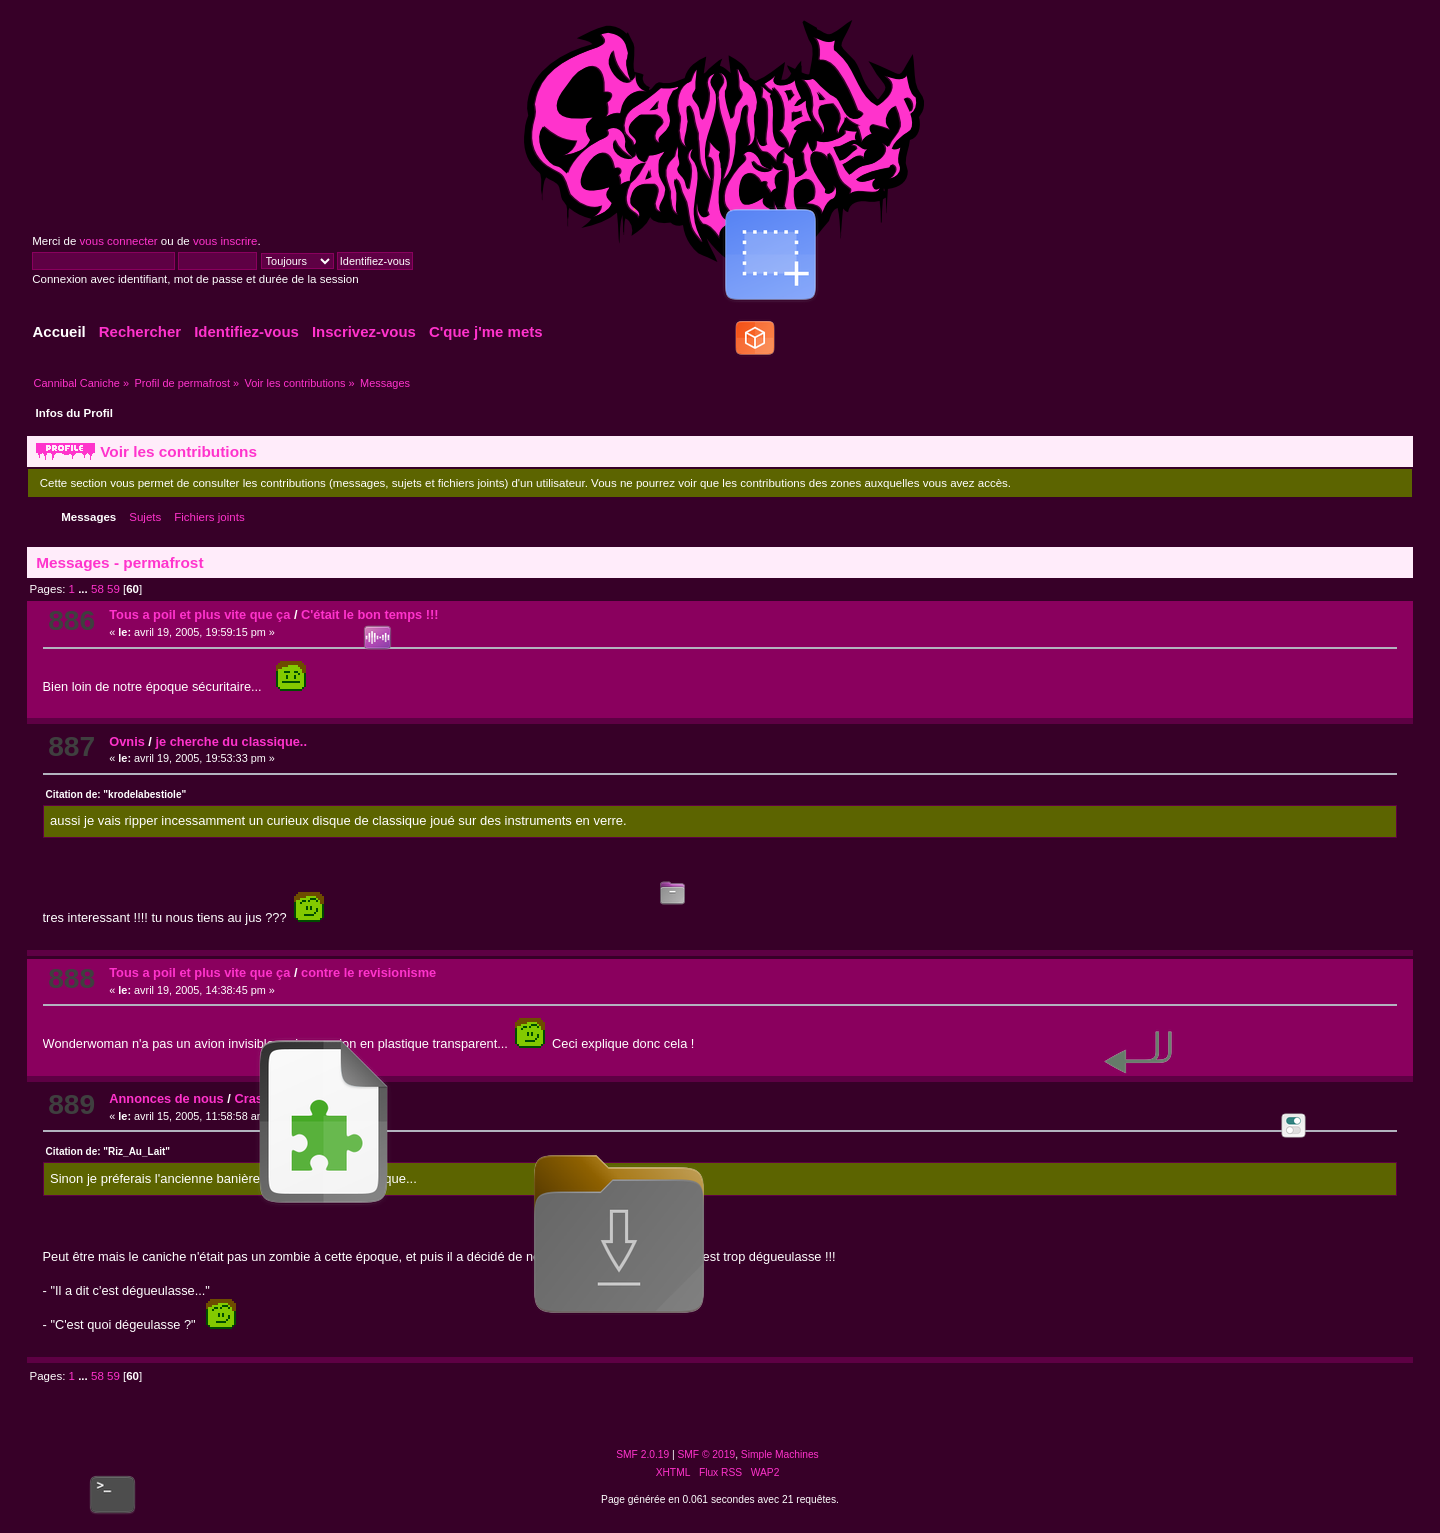  What do you see at coordinates (323, 1121) in the screenshot?
I see `openoffice or libreoffice extension file` at bounding box center [323, 1121].